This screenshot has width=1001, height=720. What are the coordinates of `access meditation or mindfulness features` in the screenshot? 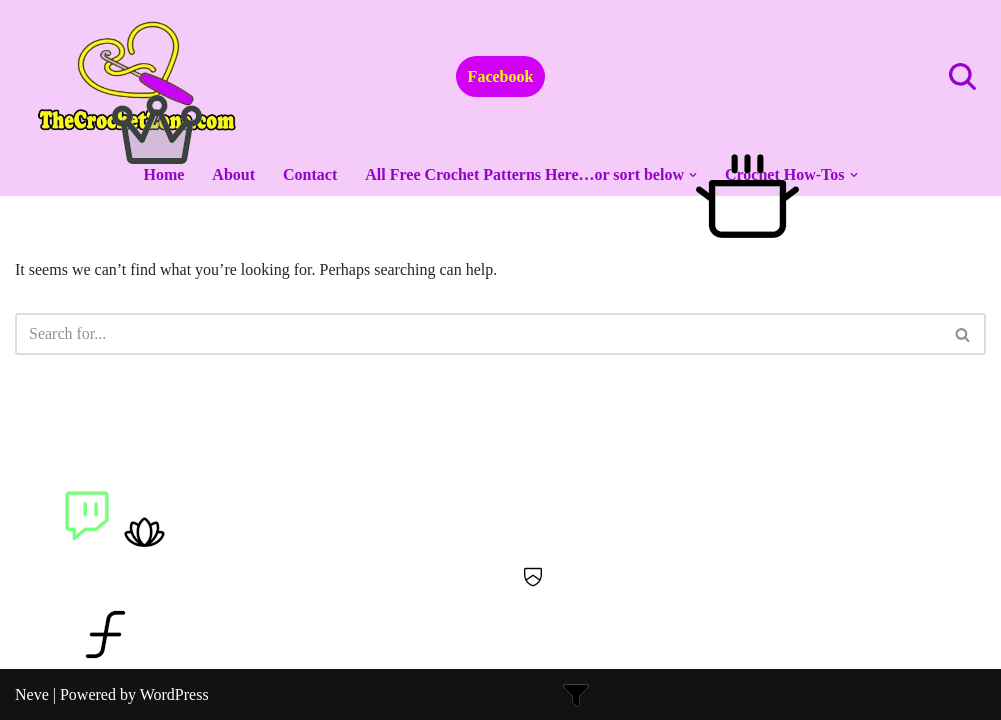 It's located at (144, 533).